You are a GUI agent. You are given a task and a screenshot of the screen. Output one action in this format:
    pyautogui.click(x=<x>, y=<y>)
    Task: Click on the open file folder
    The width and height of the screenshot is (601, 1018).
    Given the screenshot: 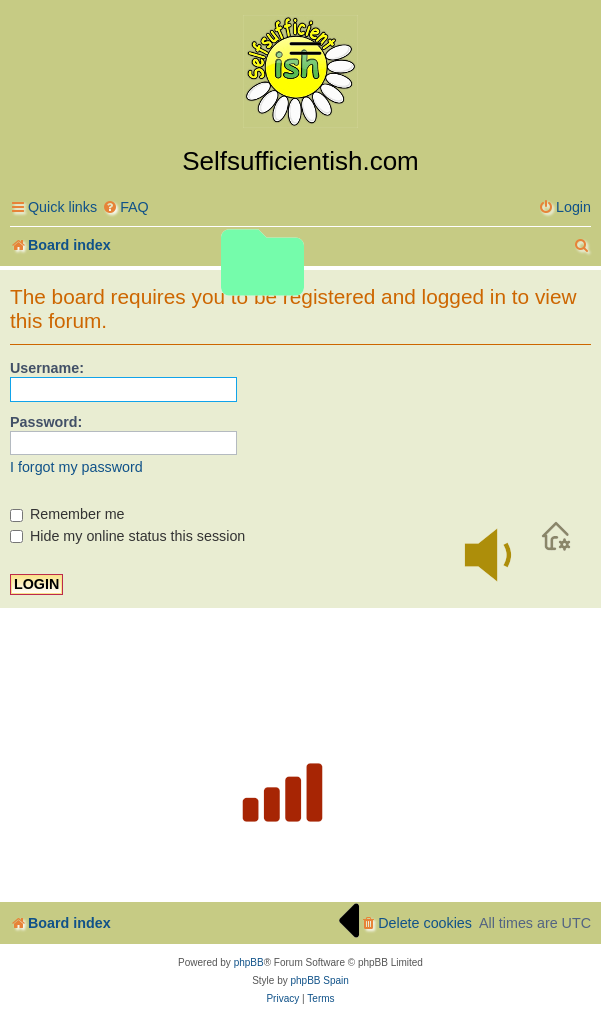 What is the action you would take?
    pyautogui.click(x=262, y=262)
    